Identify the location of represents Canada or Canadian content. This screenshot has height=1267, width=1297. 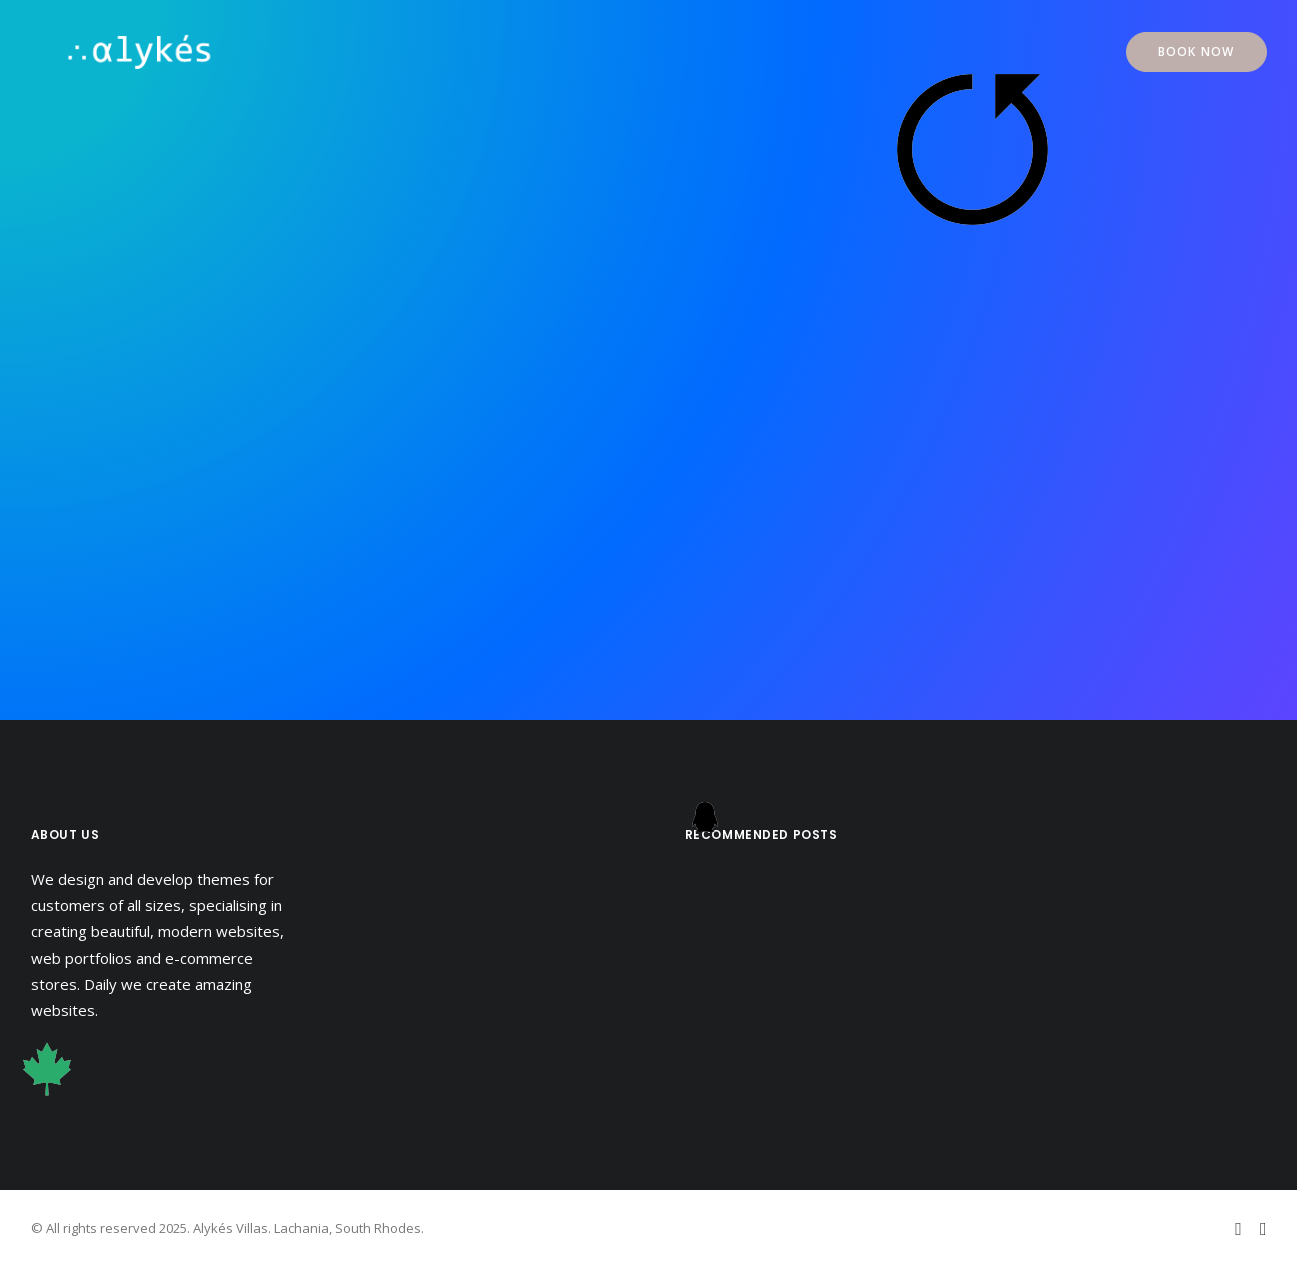
(47, 1069).